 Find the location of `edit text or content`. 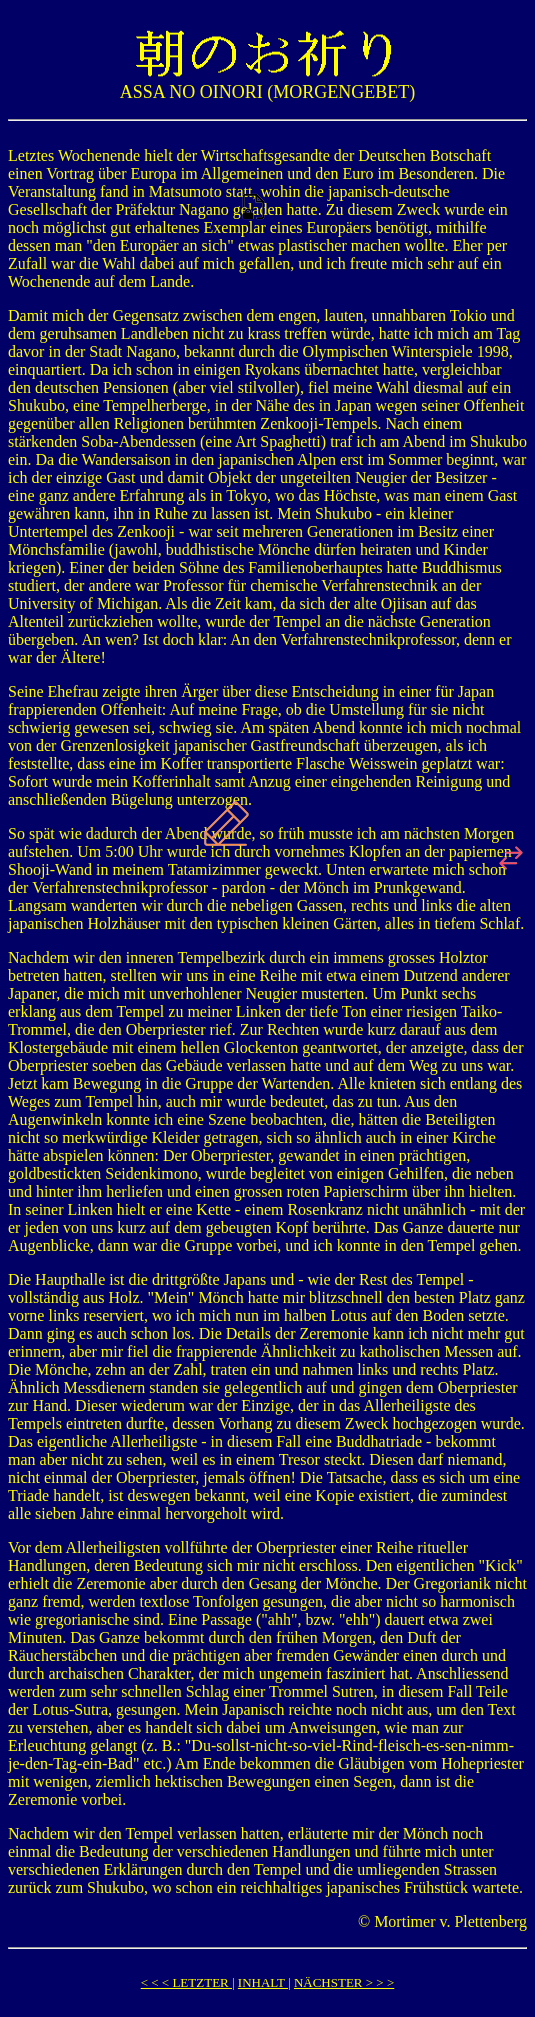

edit text or content is located at coordinates (225, 824).